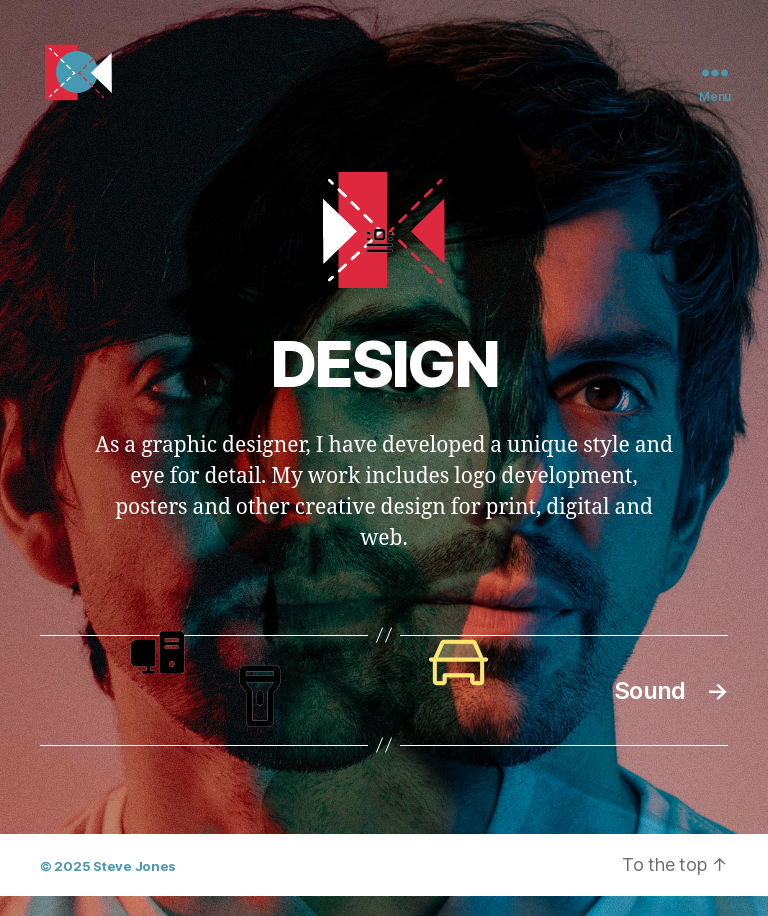 This screenshot has height=916, width=768. I want to click on toggle flashlight on or off, so click(260, 696).